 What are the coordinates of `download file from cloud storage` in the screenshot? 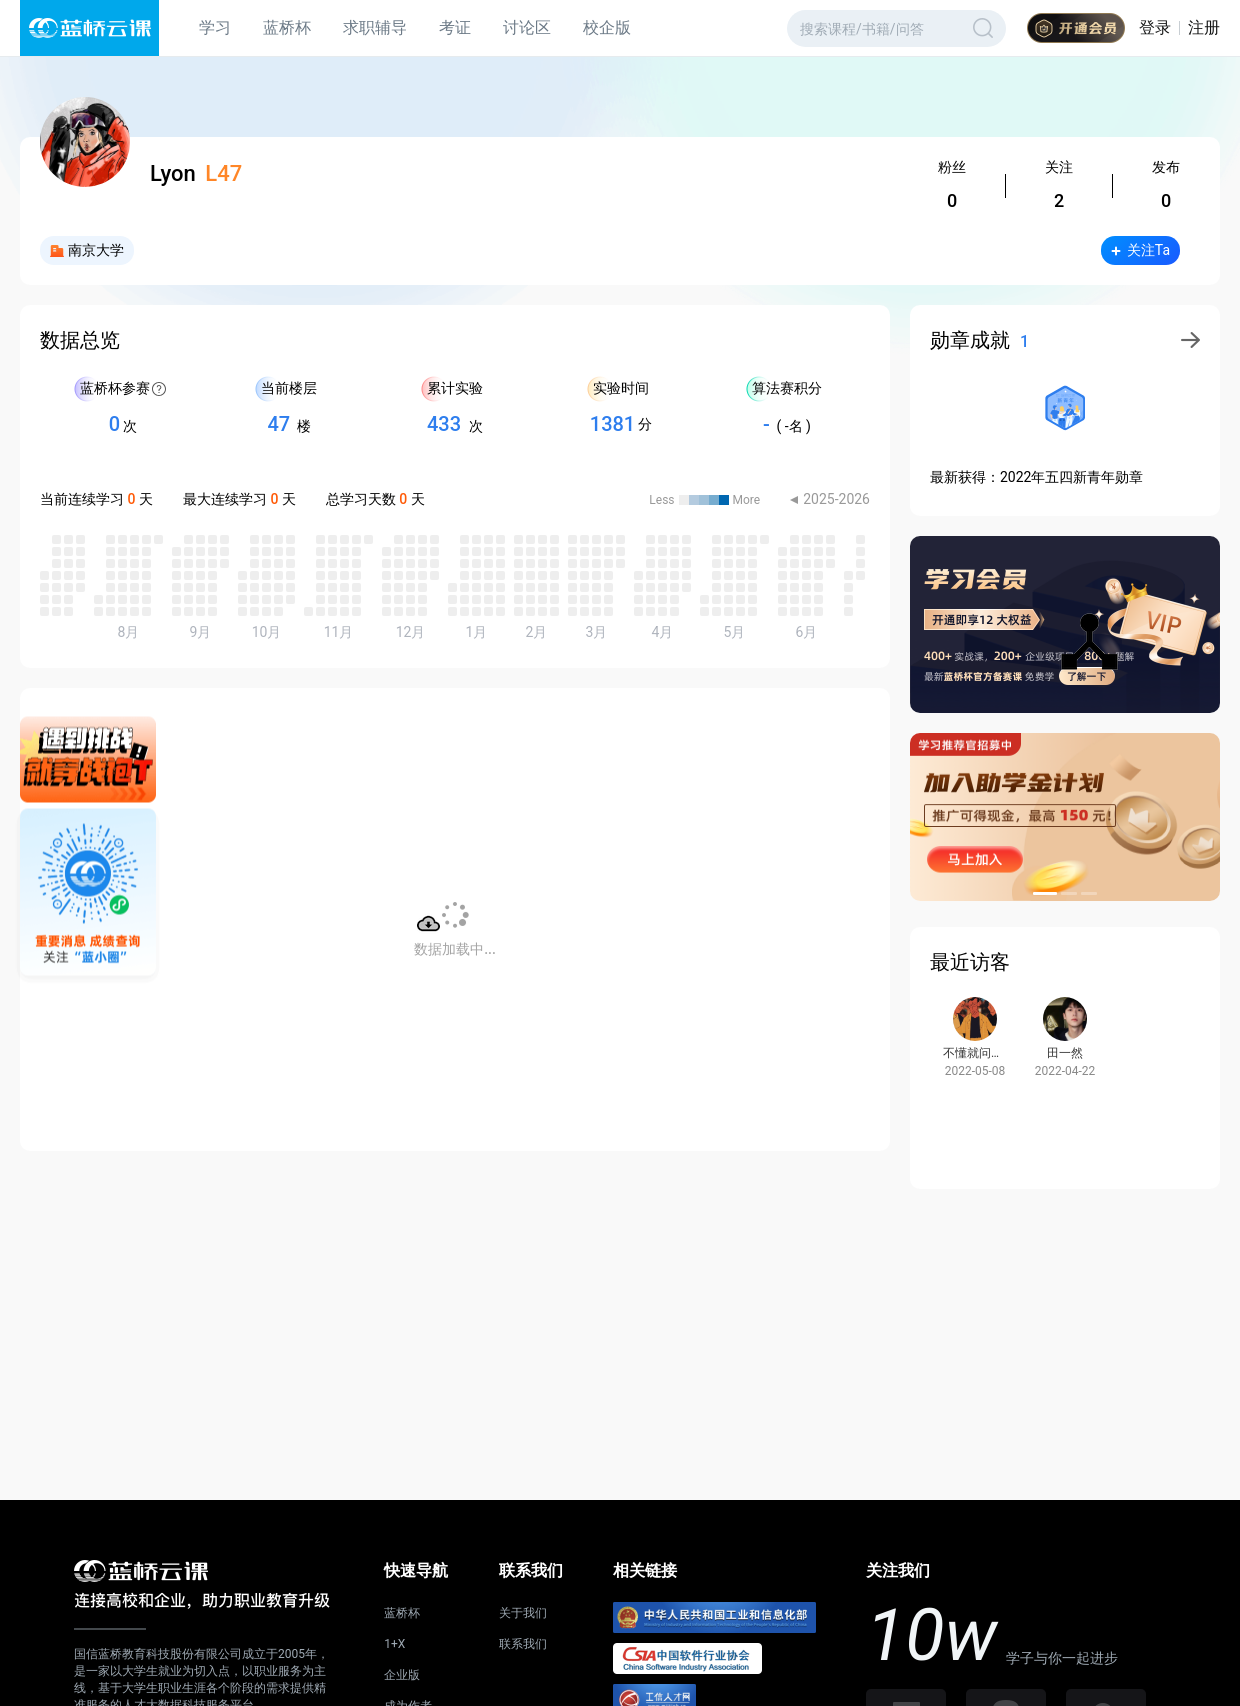 It's located at (428, 923).